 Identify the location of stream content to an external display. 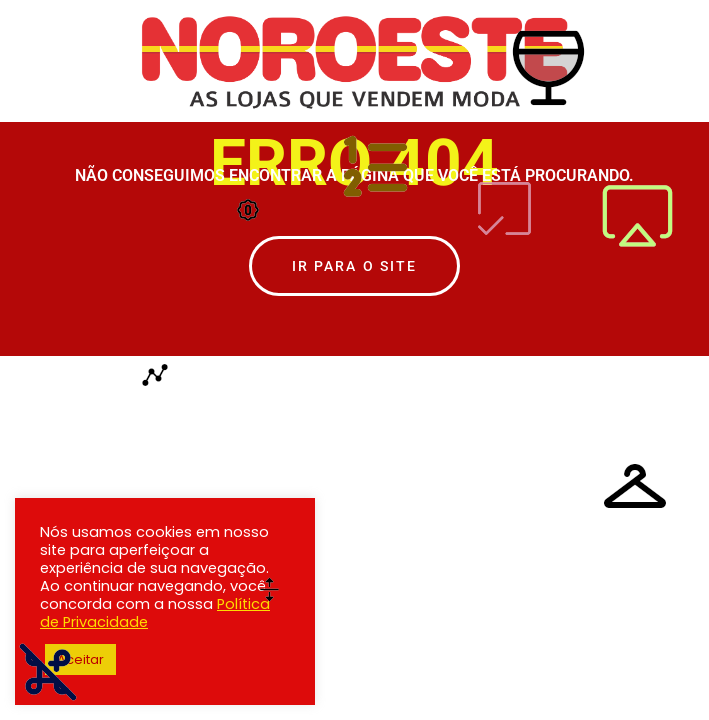
(637, 214).